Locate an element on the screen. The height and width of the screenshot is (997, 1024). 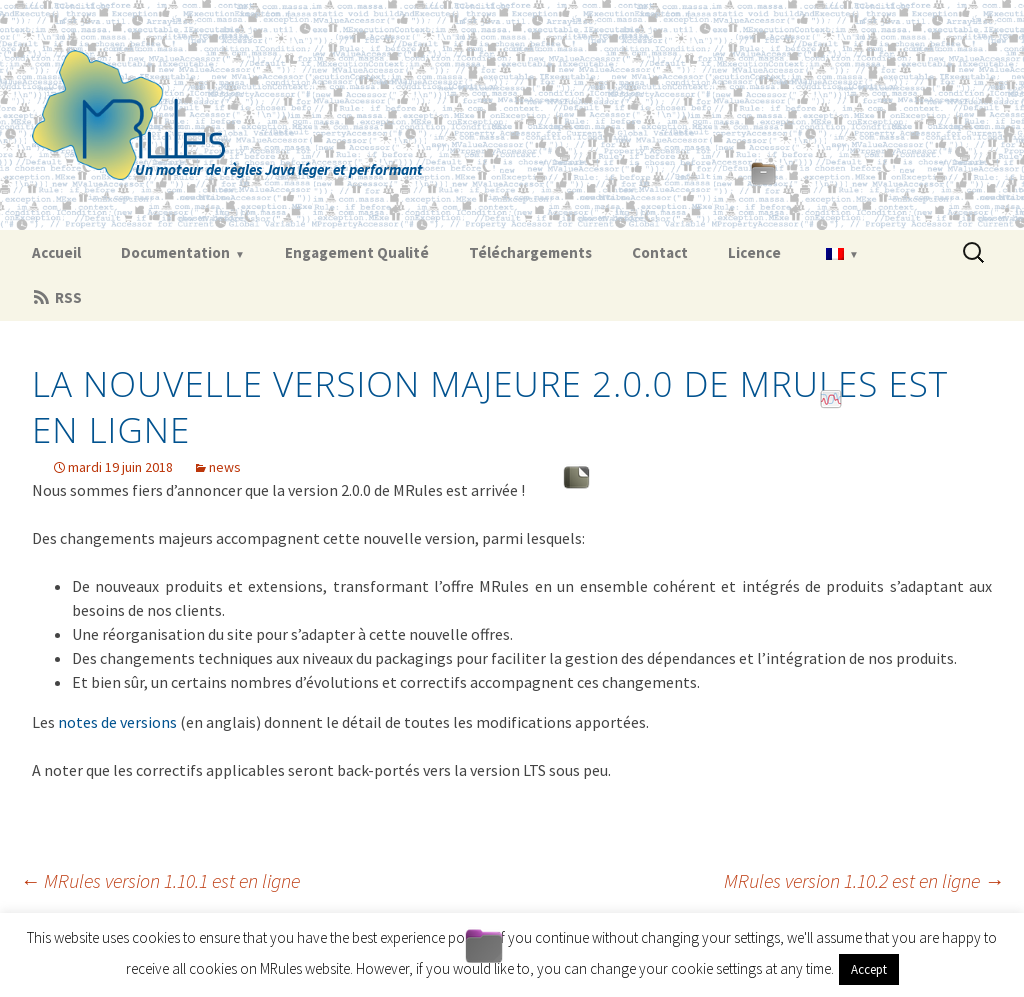
open file folder is located at coordinates (484, 946).